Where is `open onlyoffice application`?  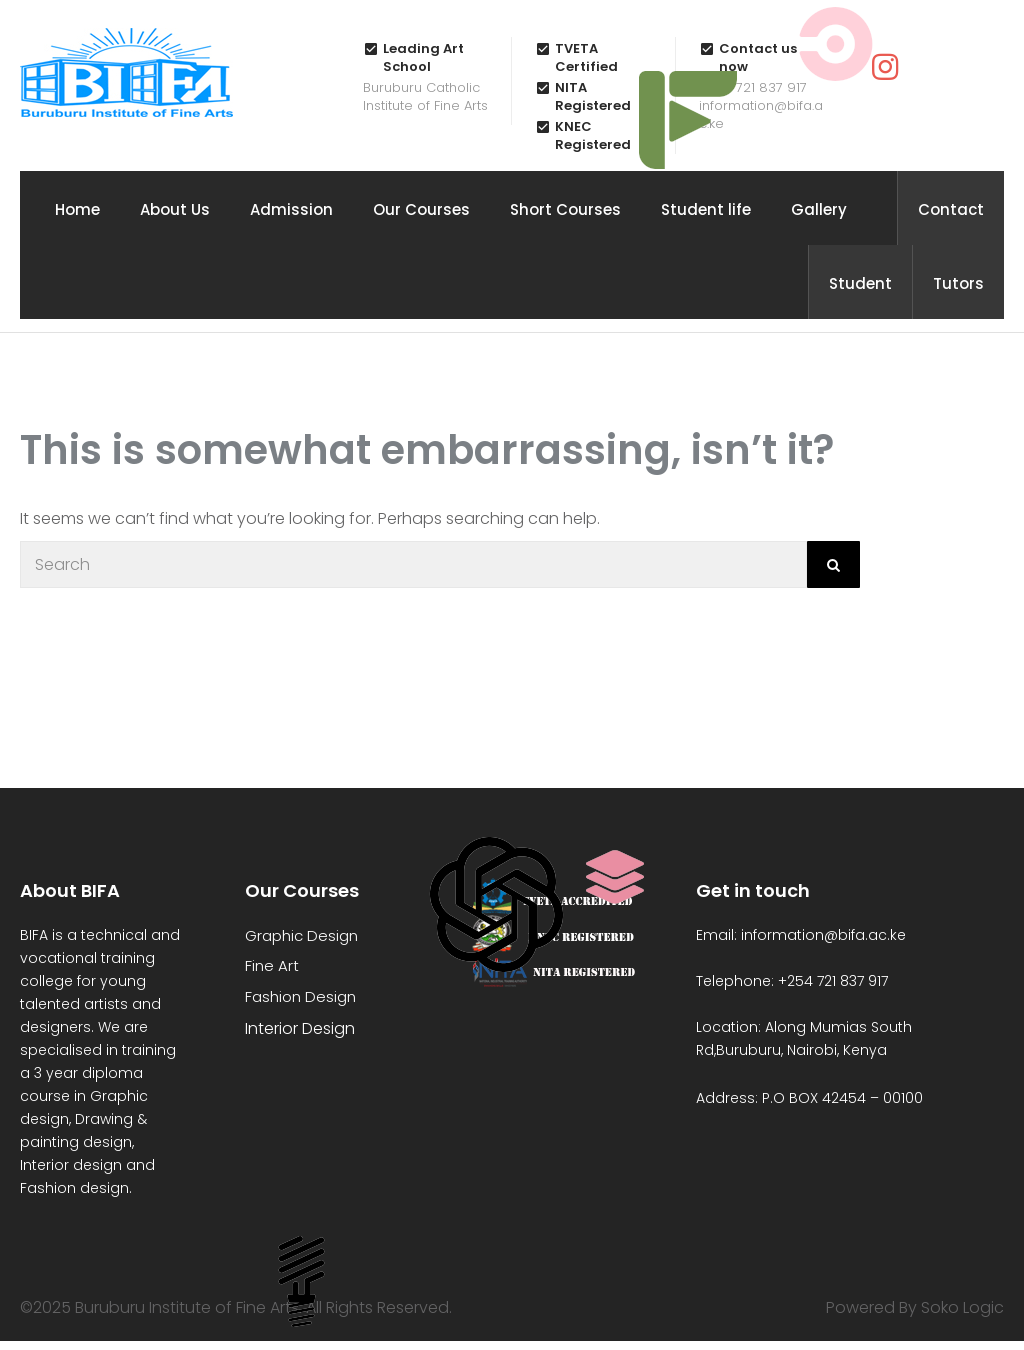
open onlyoffice application is located at coordinates (615, 877).